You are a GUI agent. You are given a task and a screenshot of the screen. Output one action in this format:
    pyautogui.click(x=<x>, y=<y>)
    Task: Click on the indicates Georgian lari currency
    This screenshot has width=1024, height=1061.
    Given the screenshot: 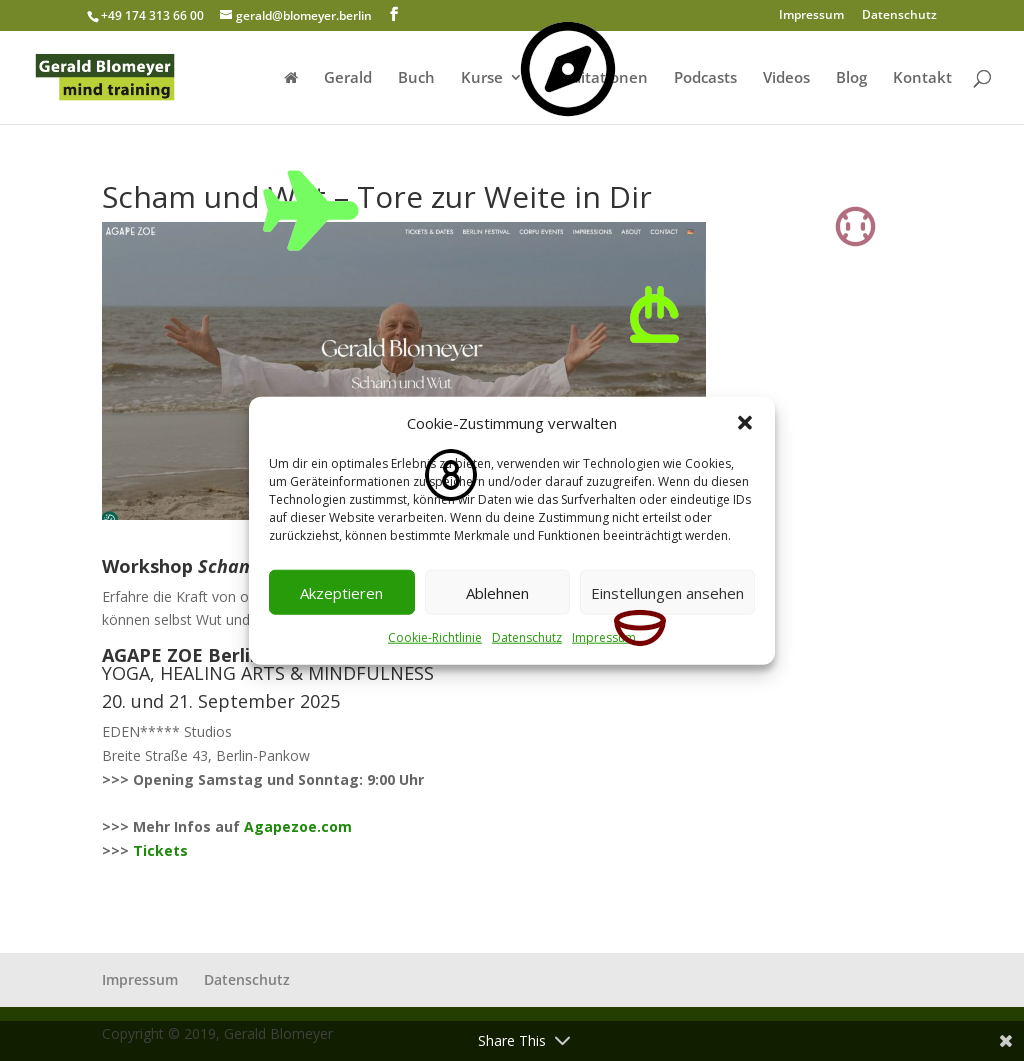 What is the action you would take?
    pyautogui.click(x=654, y=318)
    